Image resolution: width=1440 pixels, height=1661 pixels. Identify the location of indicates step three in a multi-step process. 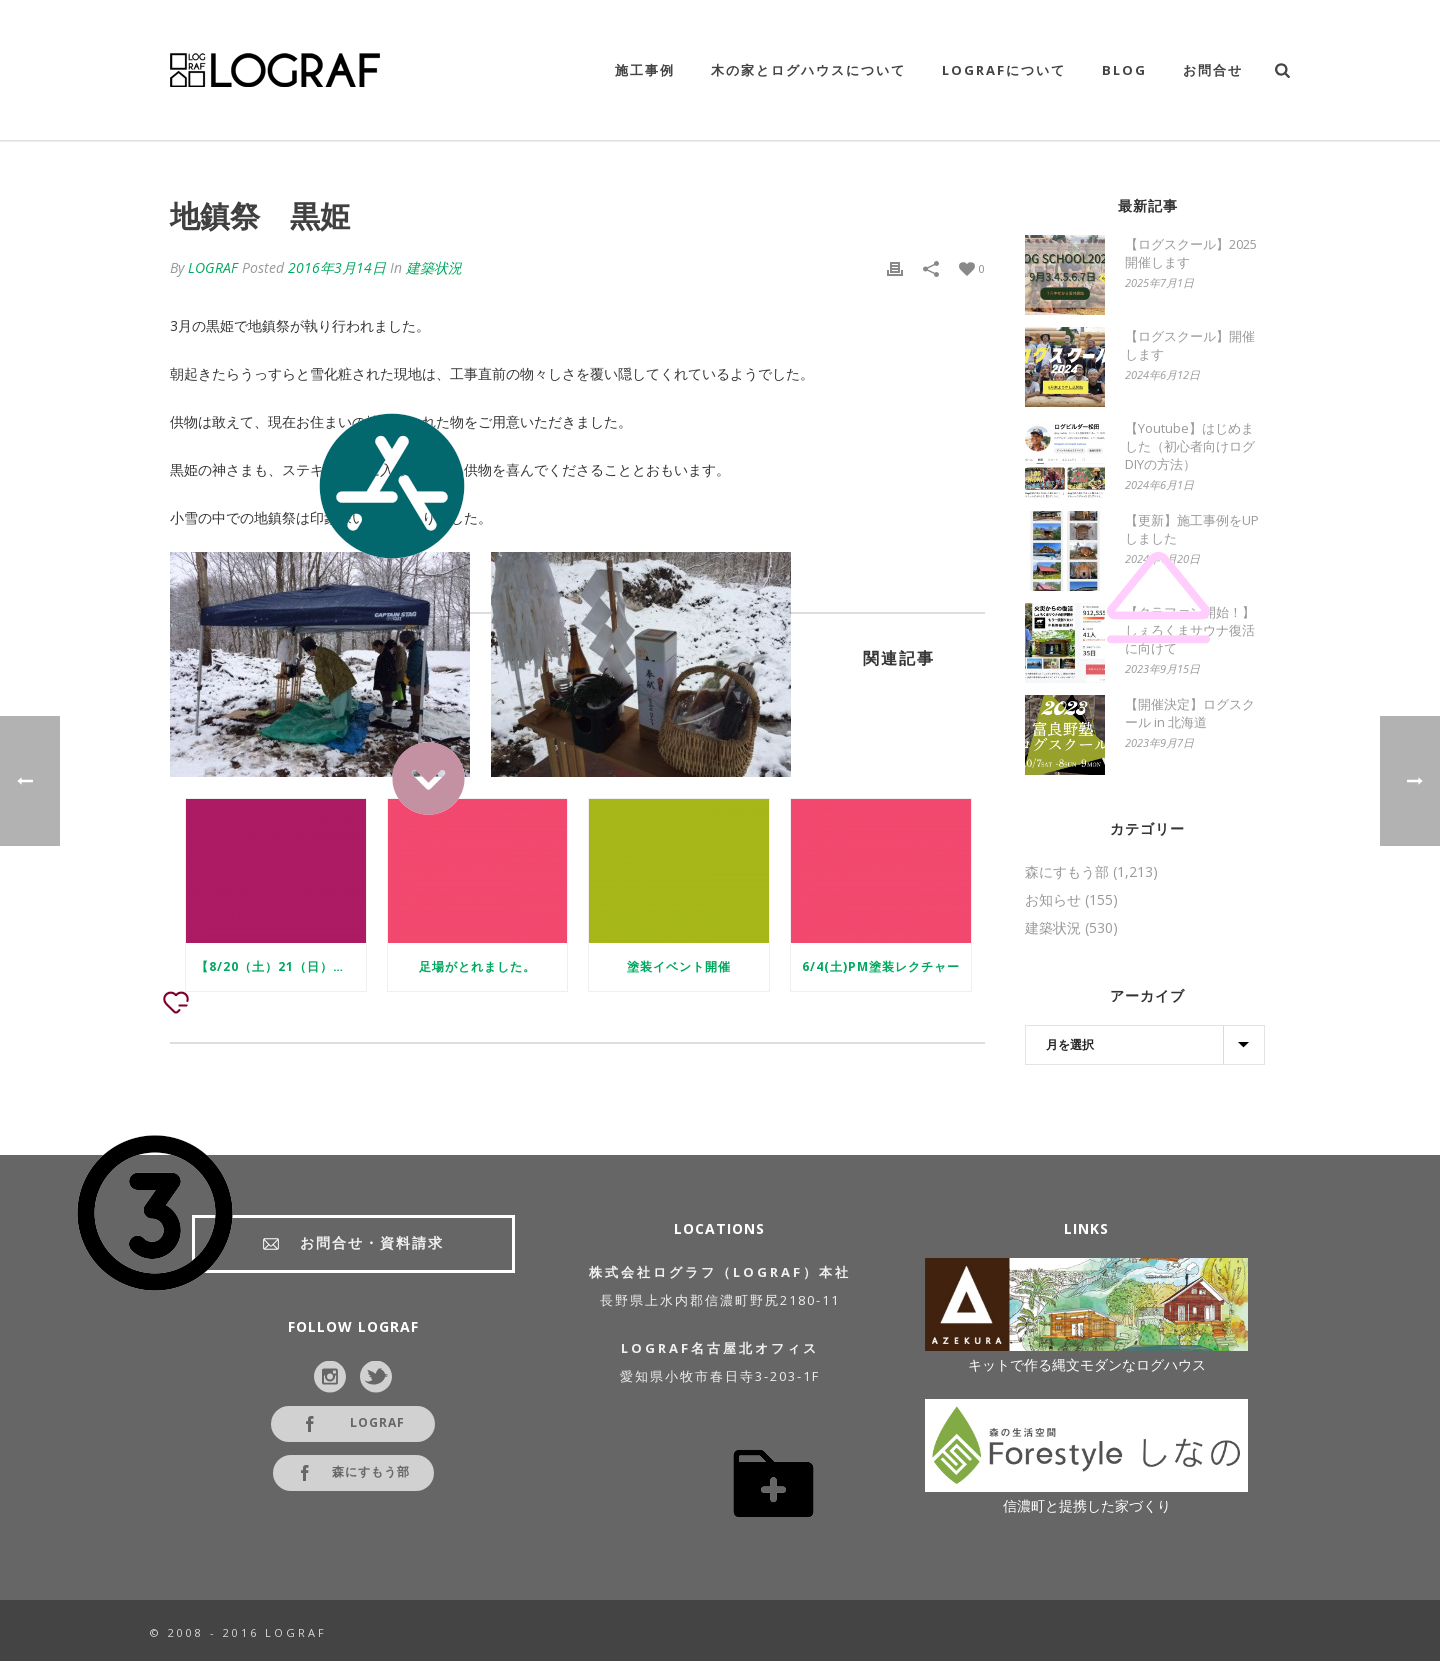
(155, 1213).